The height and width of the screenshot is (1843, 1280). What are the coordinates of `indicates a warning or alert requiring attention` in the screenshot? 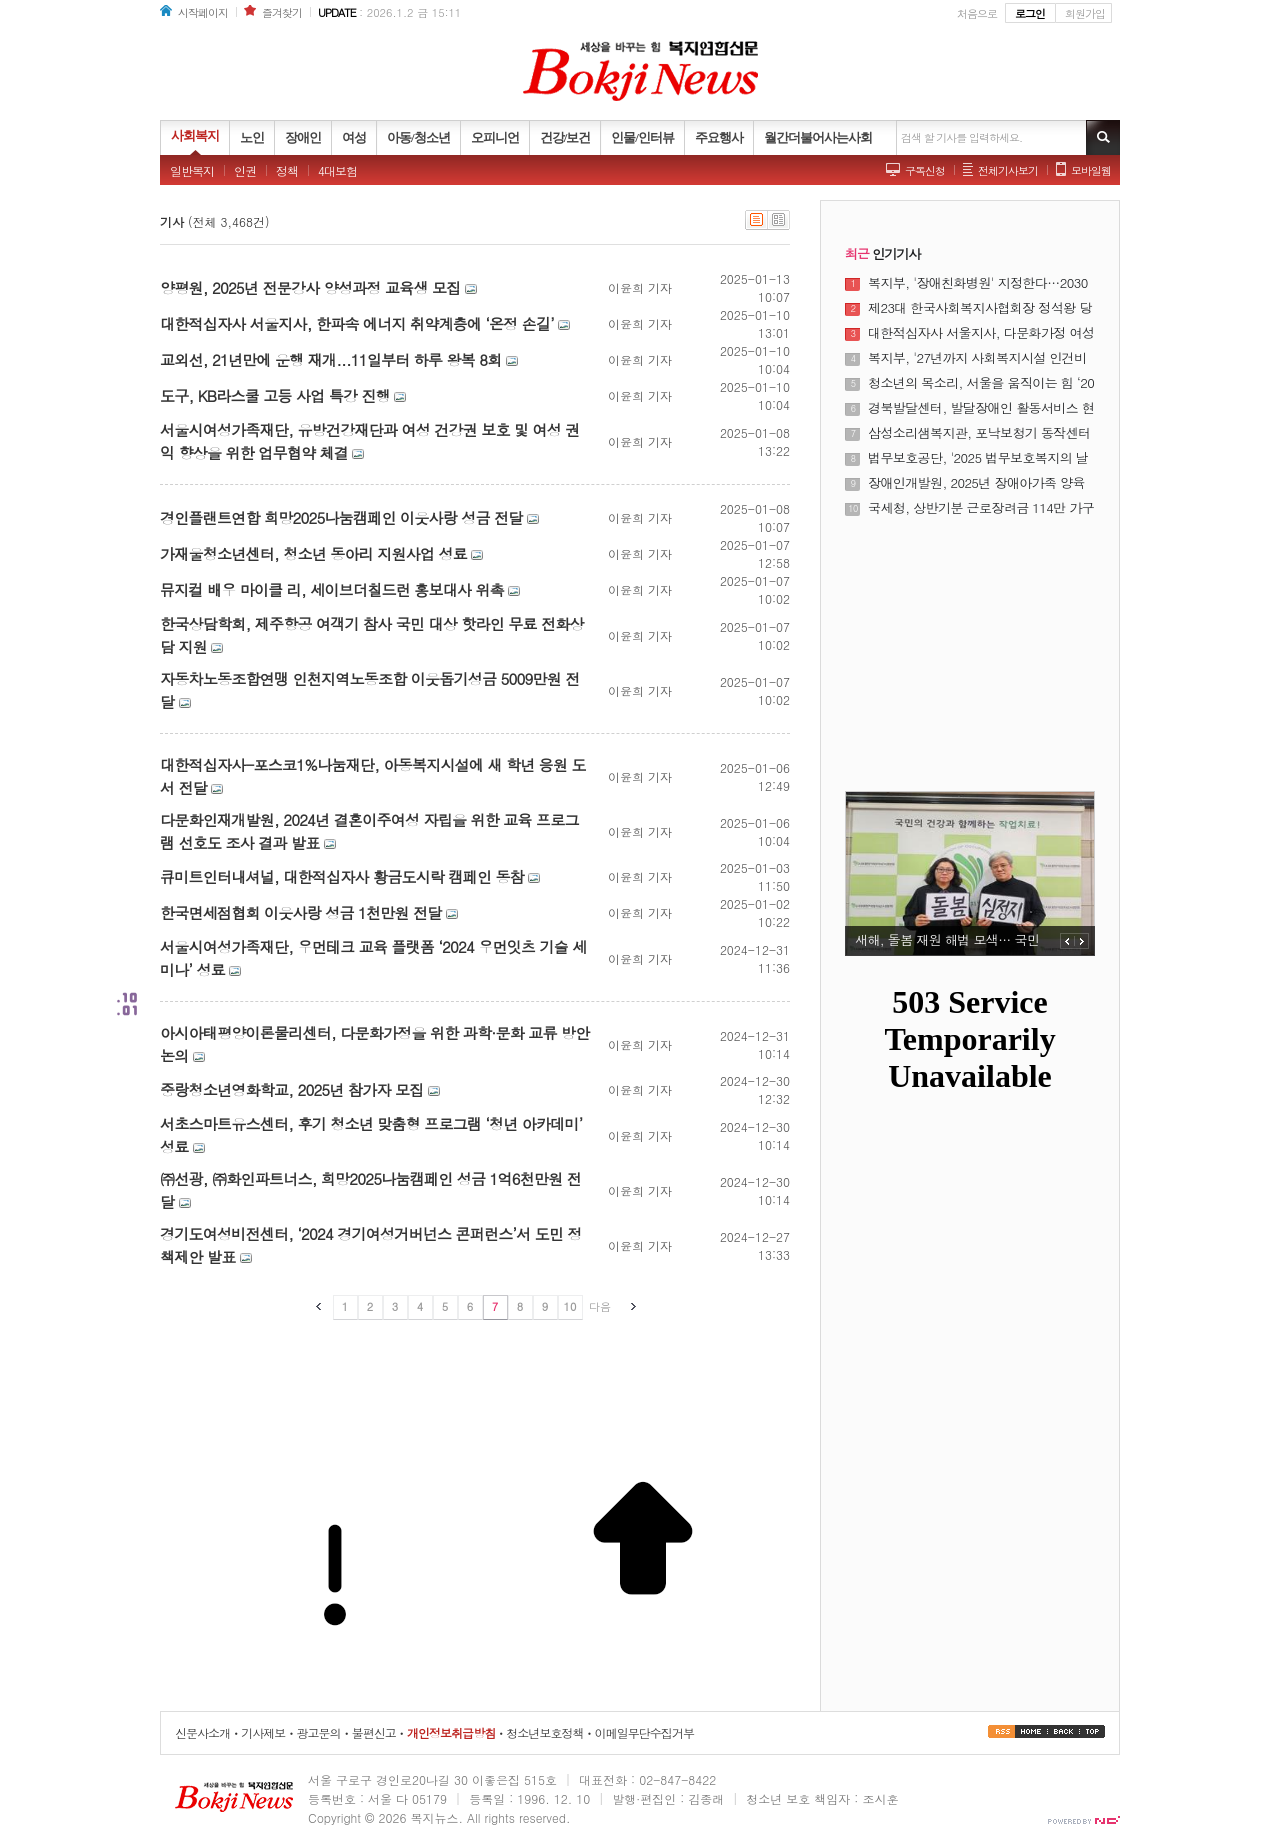 It's located at (335, 1575).